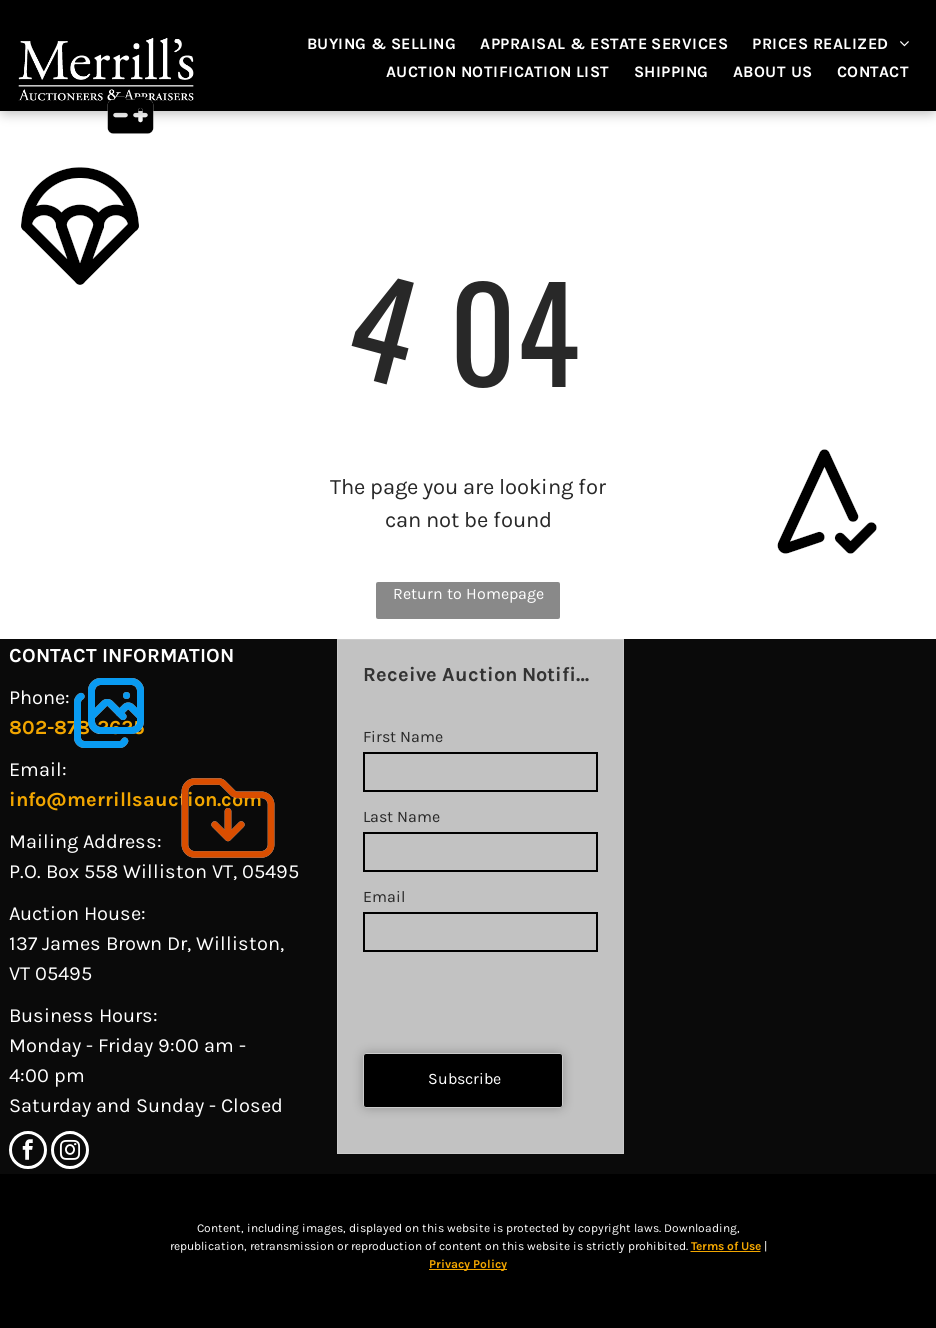 This screenshot has height=1328, width=936. I want to click on check vehicle battery status, so click(130, 116).